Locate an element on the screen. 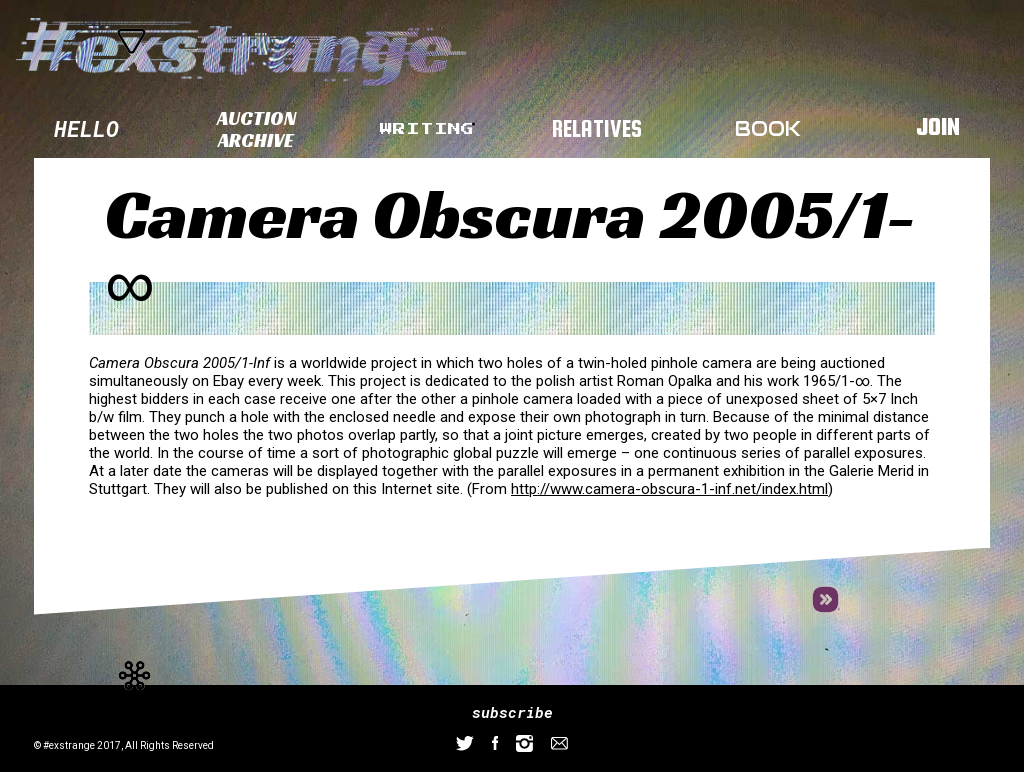 The image size is (1024, 772). expand dropdown menu is located at coordinates (131, 40).